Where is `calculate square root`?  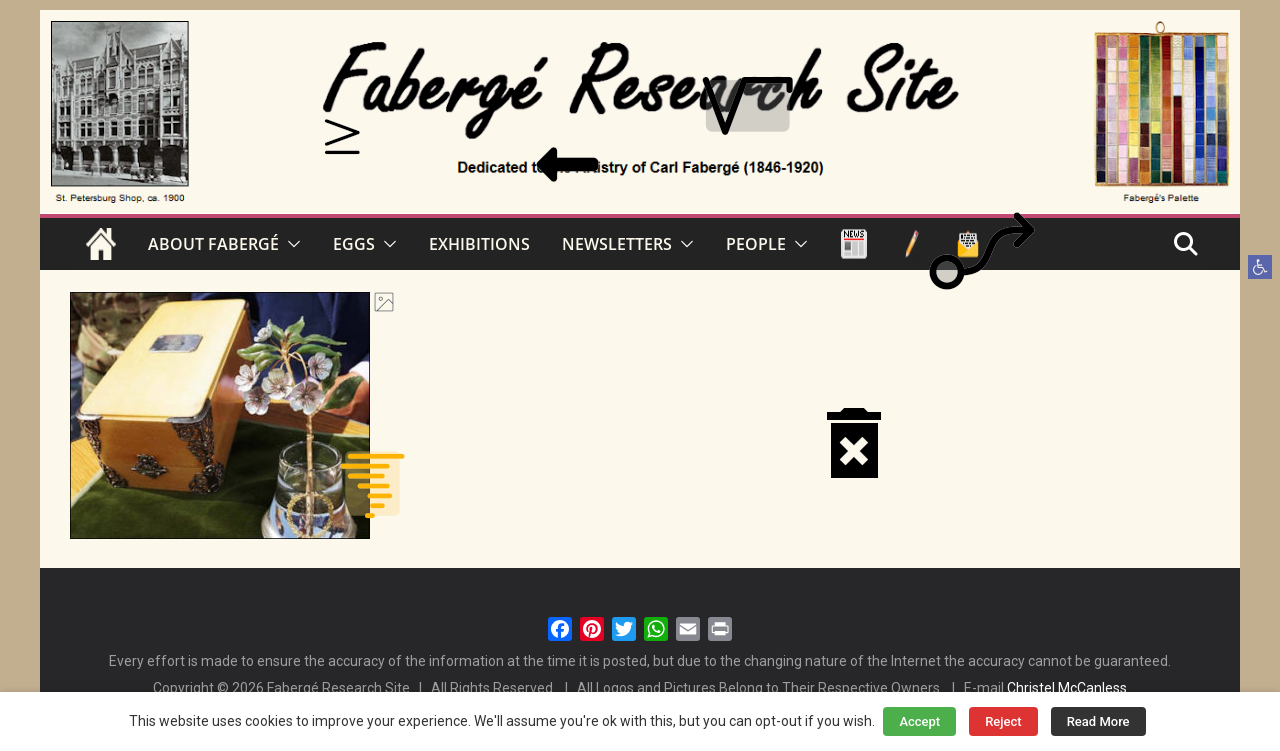 calculate square root is located at coordinates (744, 99).